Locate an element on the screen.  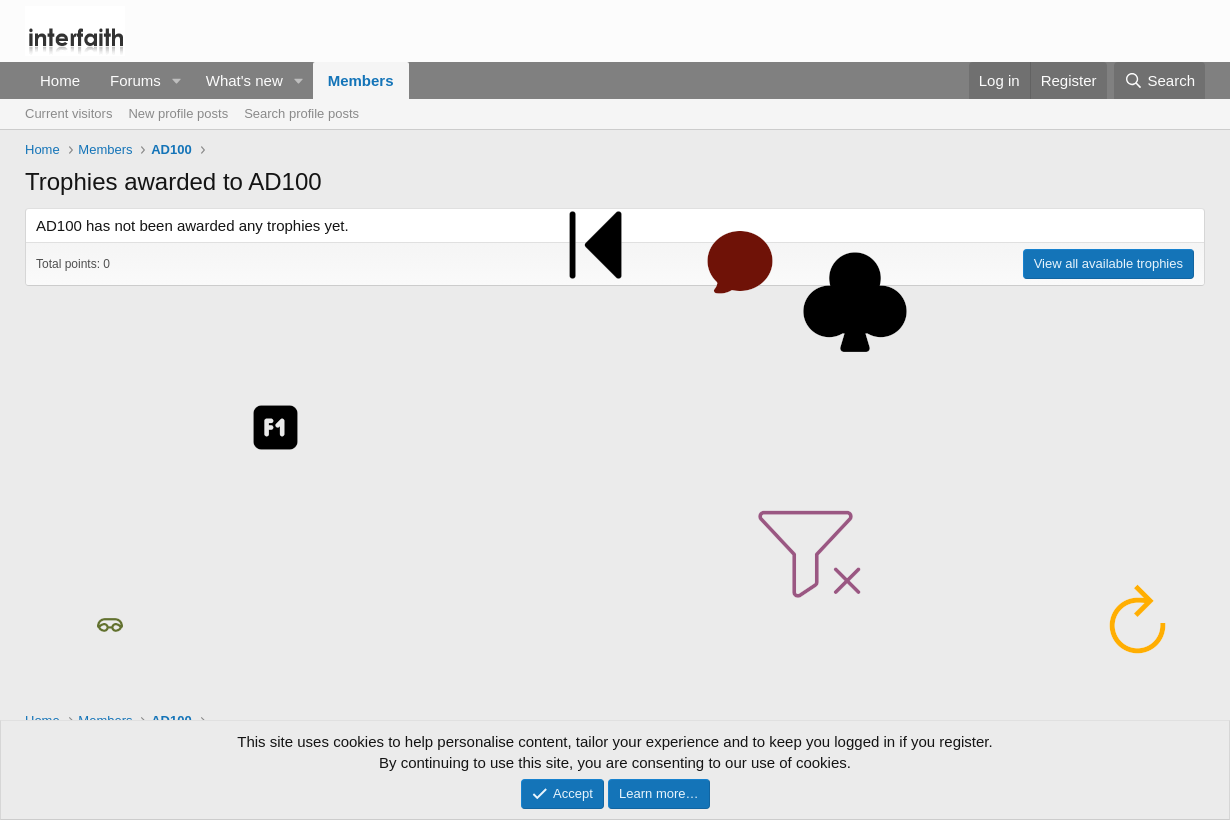
access swimming or diving activity settings is located at coordinates (110, 625).